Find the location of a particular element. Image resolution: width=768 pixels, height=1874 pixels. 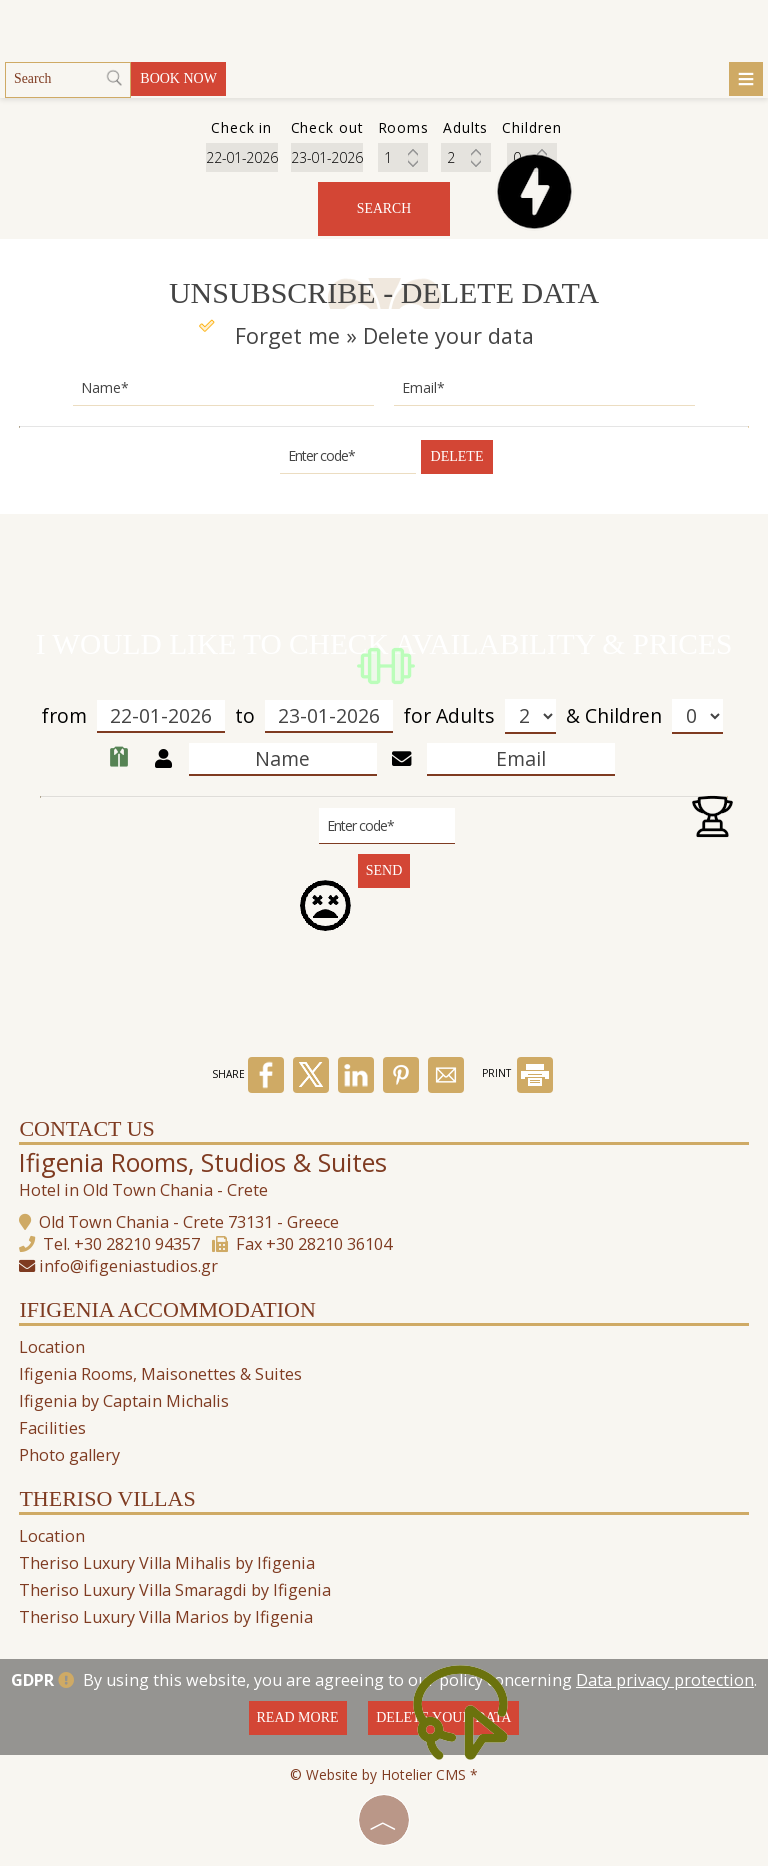

indicates offline or cached content available is located at coordinates (534, 191).